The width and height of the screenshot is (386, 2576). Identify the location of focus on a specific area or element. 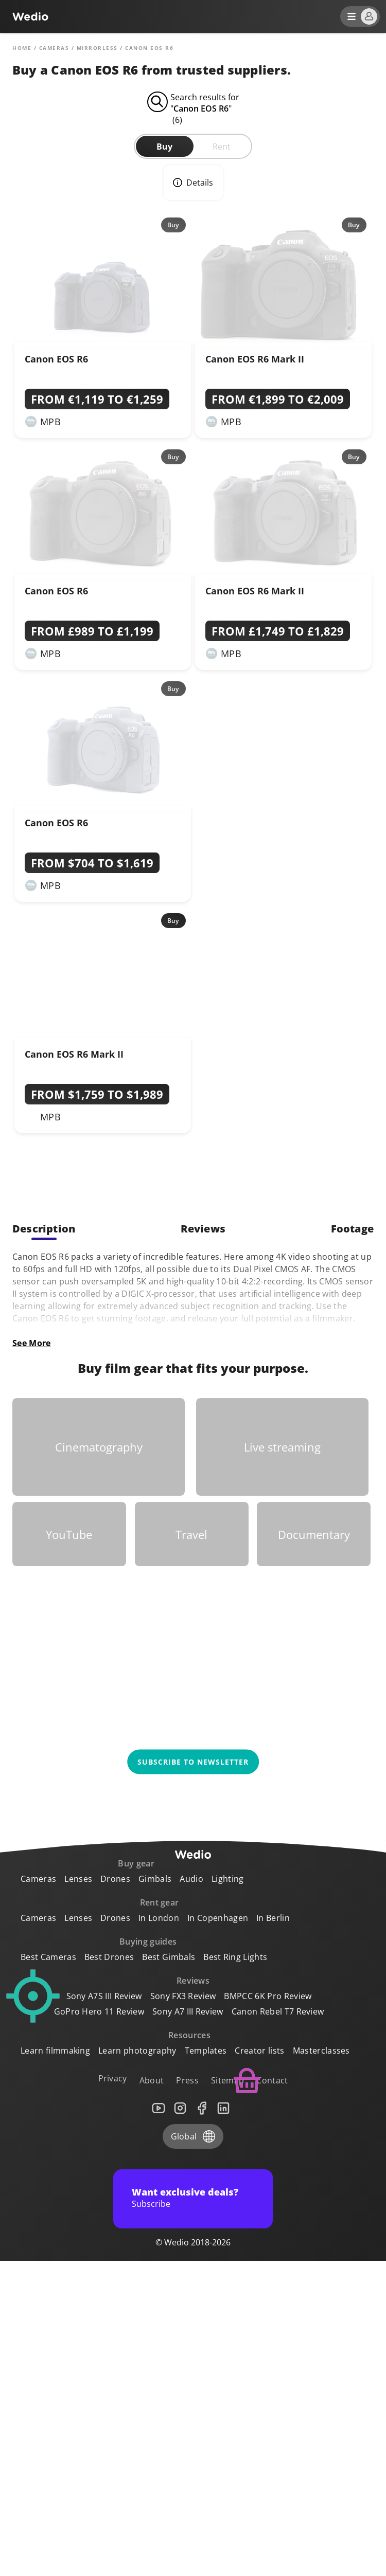
(33, 1996).